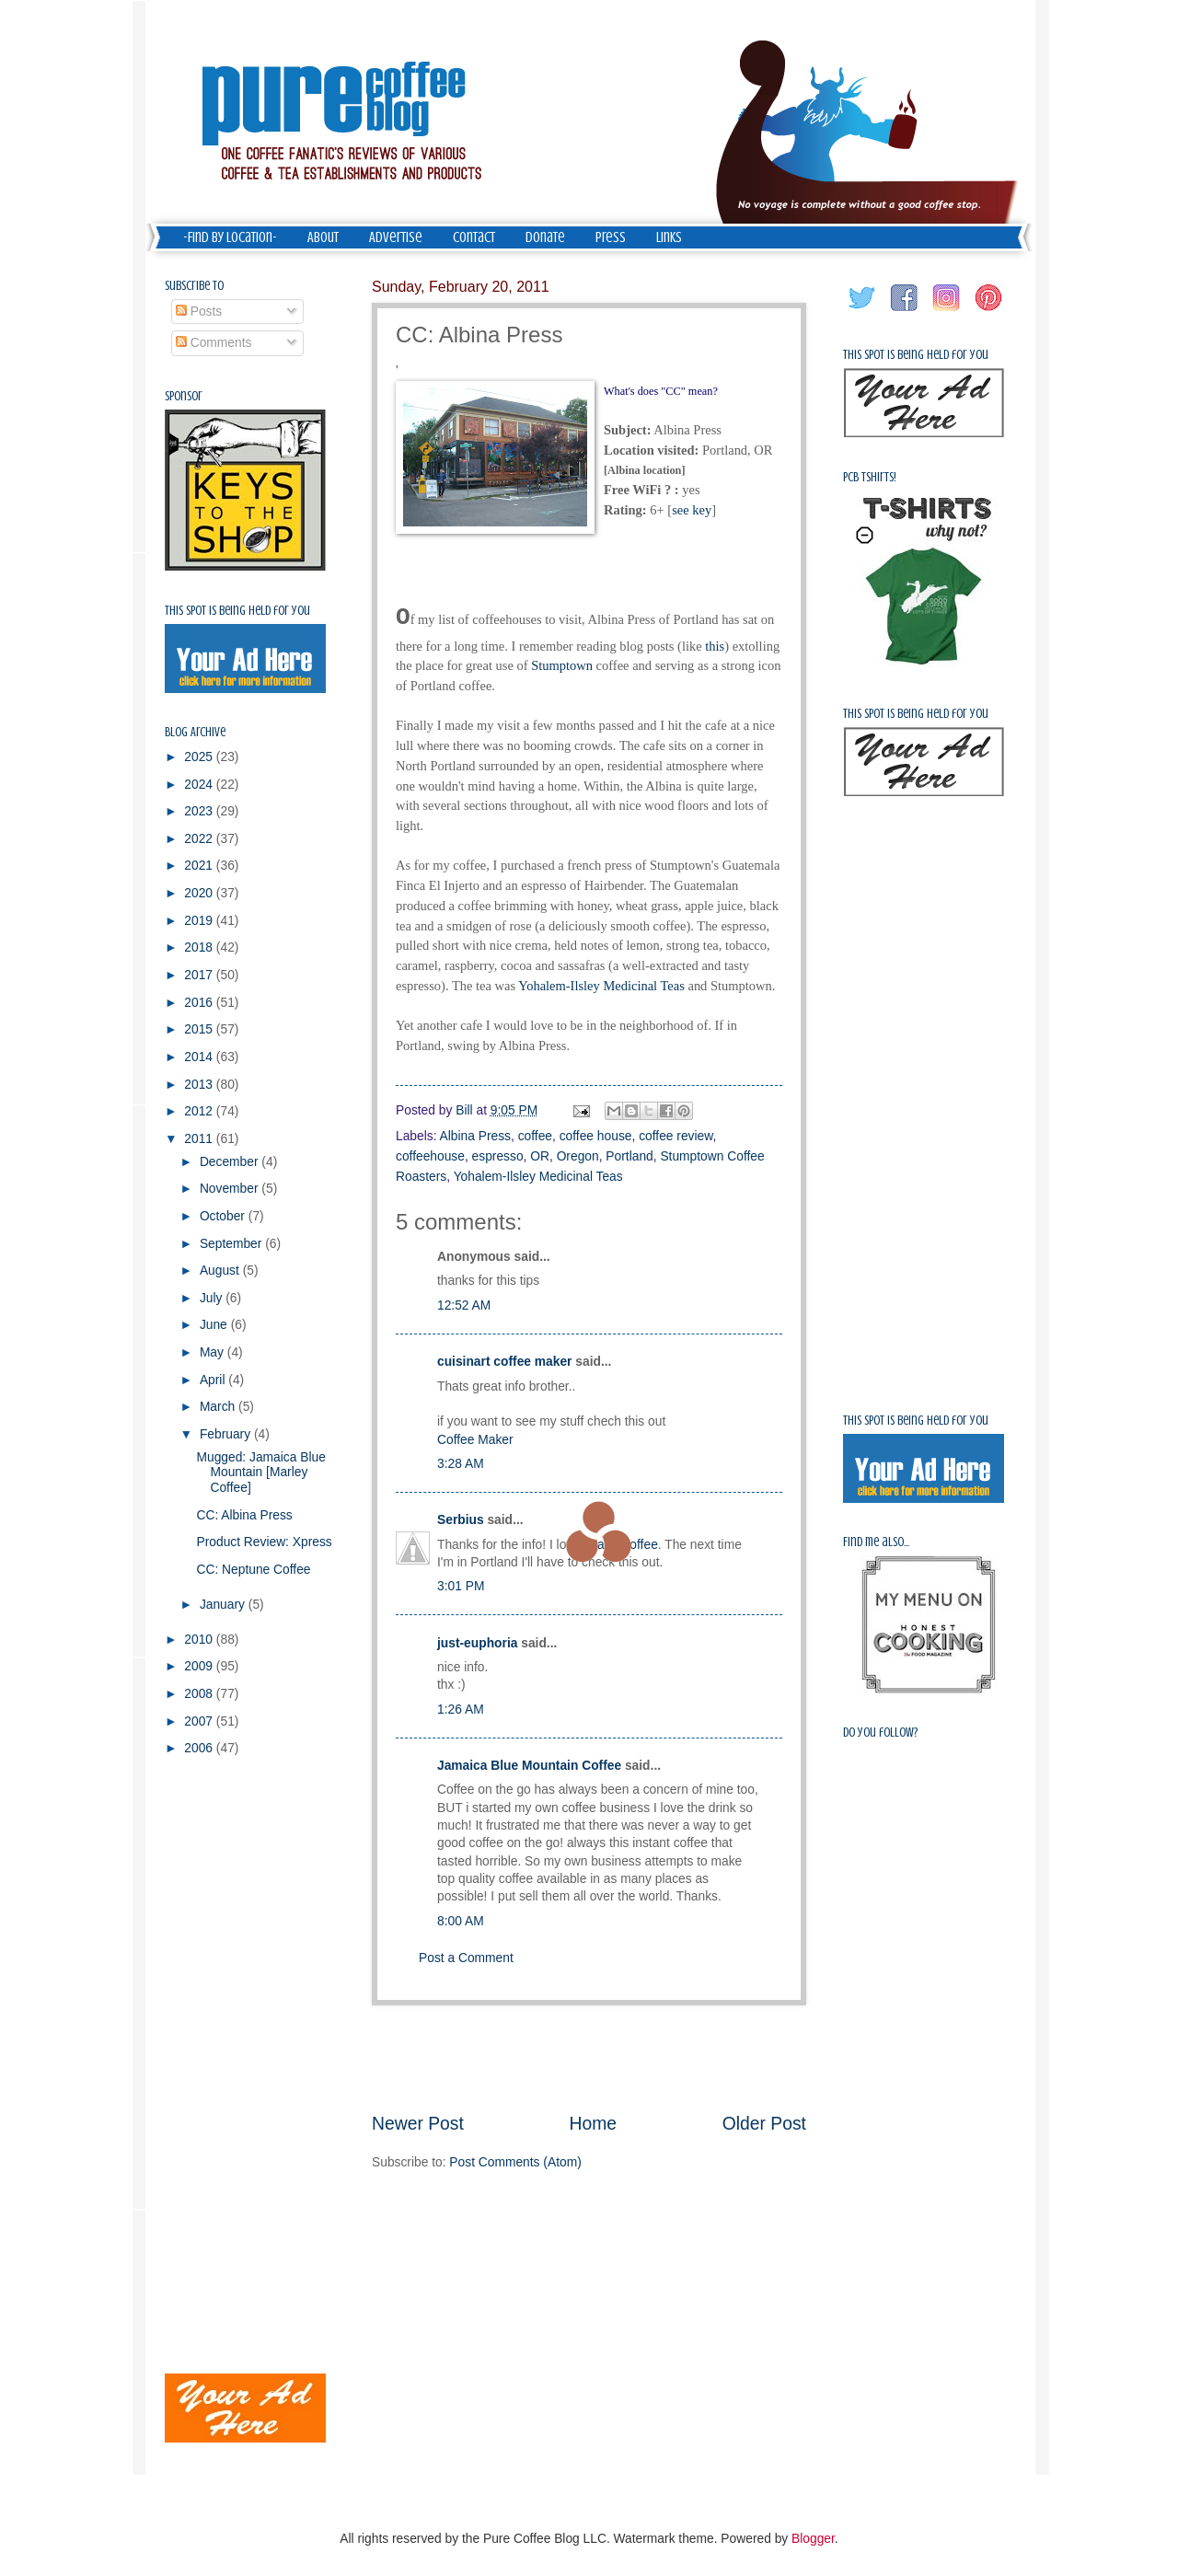 This screenshot has width=1178, height=2576. Describe the element at coordinates (864, 535) in the screenshot. I see `indicates spam or blocked content` at that location.